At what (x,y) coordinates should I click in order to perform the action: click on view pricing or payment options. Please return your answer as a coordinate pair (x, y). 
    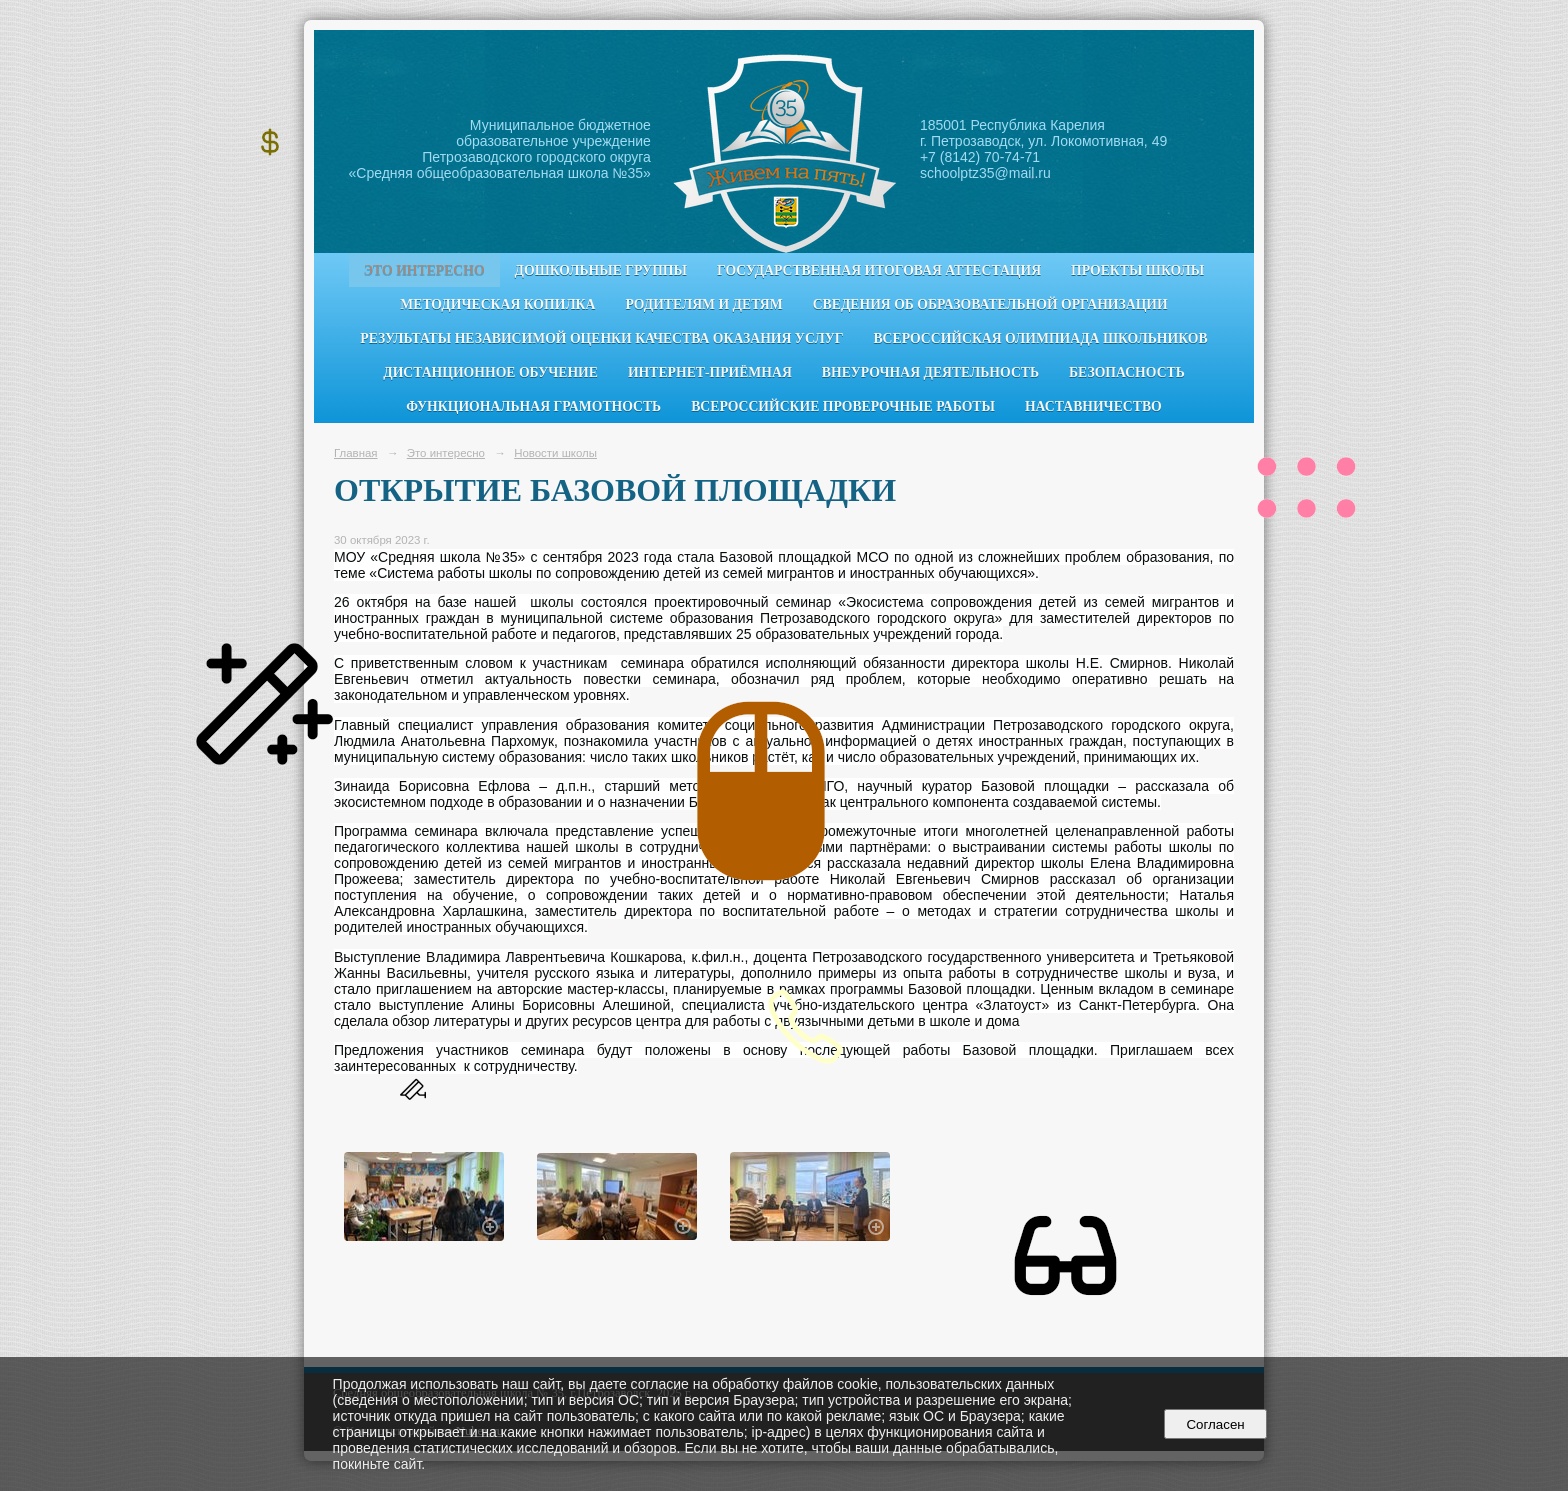
    Looking at the image, I should click on (270, 142).